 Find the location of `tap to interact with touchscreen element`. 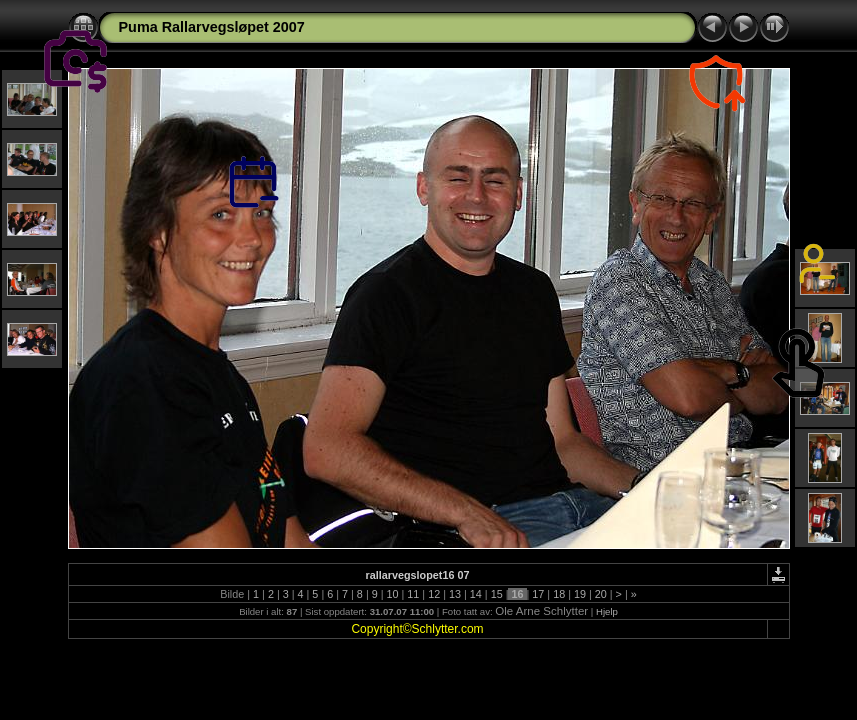

tap to interact with touchscreen element is located at coordinates (798, 364).